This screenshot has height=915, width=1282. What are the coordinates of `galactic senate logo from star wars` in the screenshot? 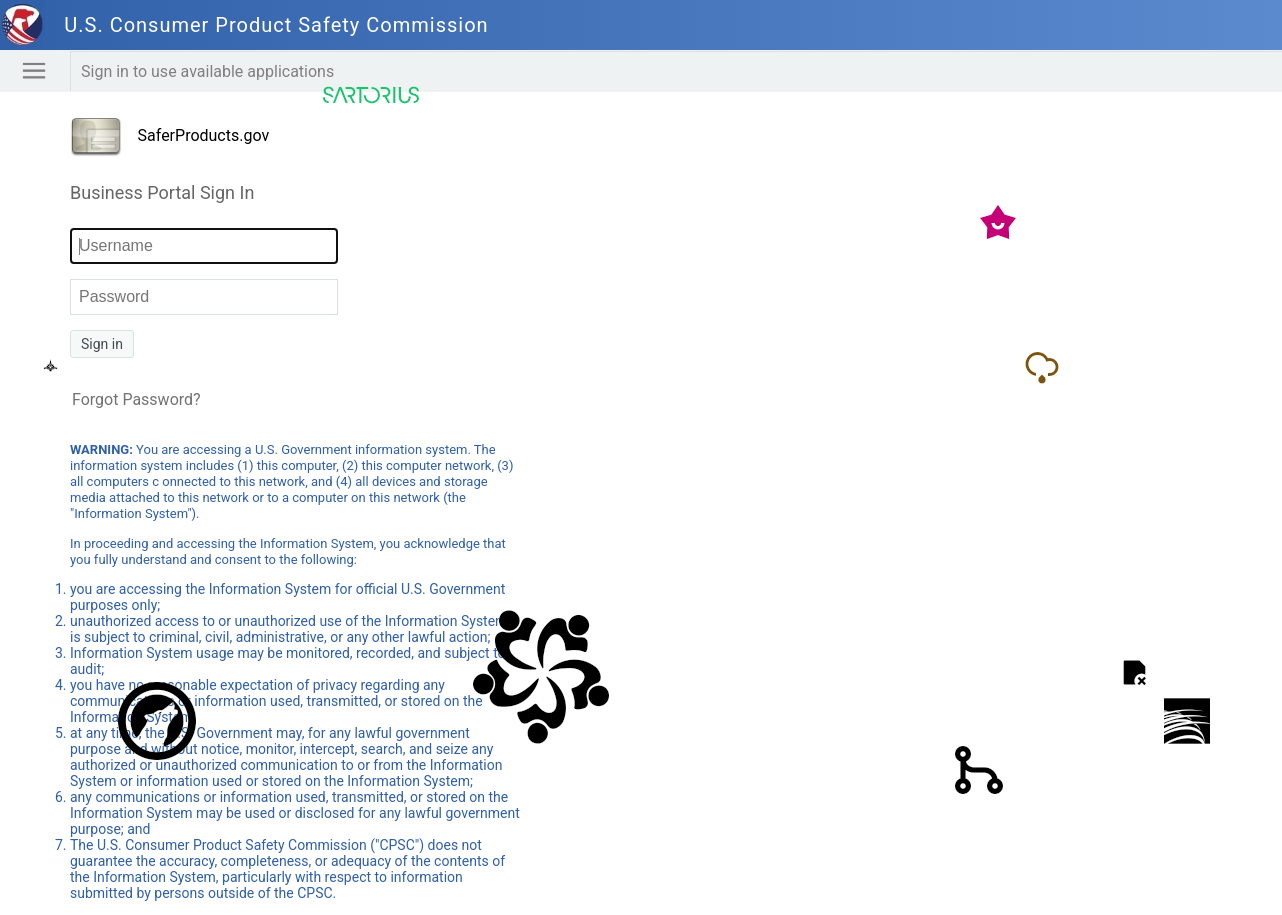 It's located at (50, 365).